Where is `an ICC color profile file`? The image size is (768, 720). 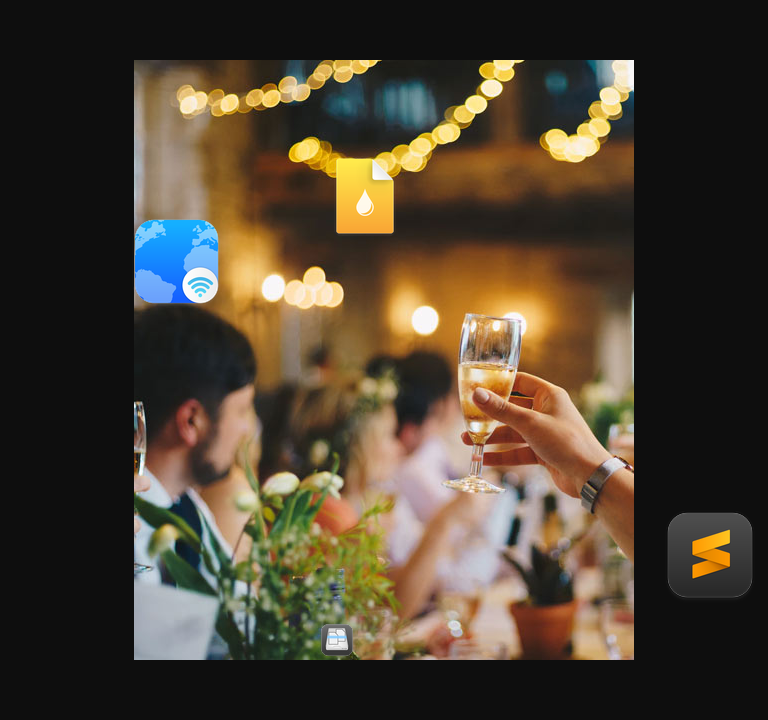
an ICC color profile file is located at coordinates (365, 196).